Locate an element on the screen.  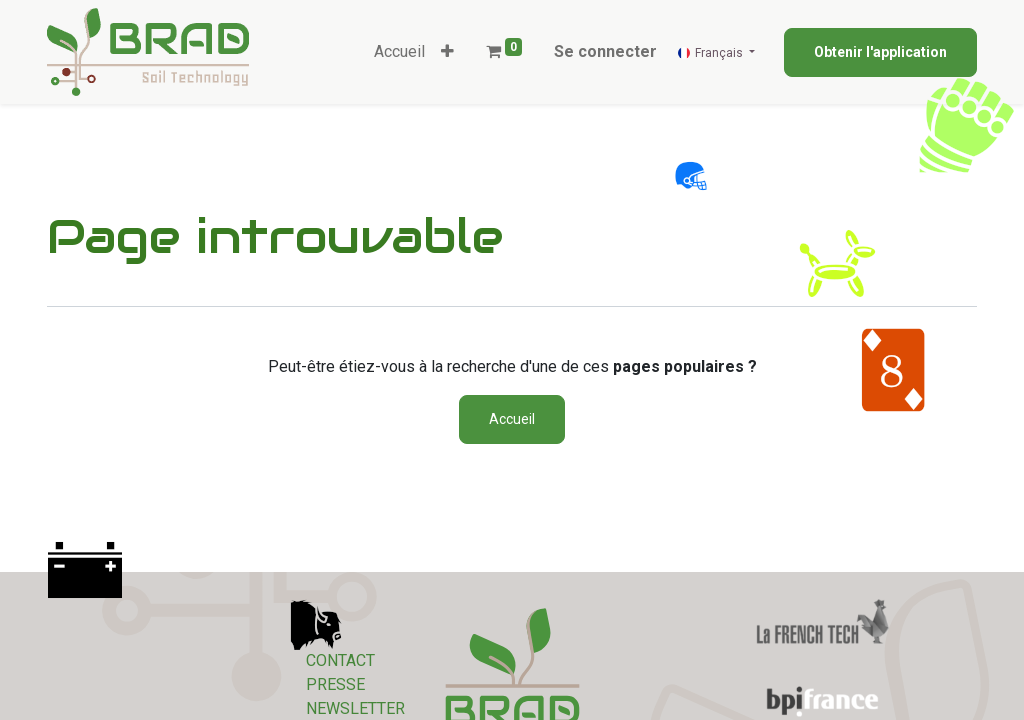
play the 8 of diamonds card is located at coordinates (893, 370).